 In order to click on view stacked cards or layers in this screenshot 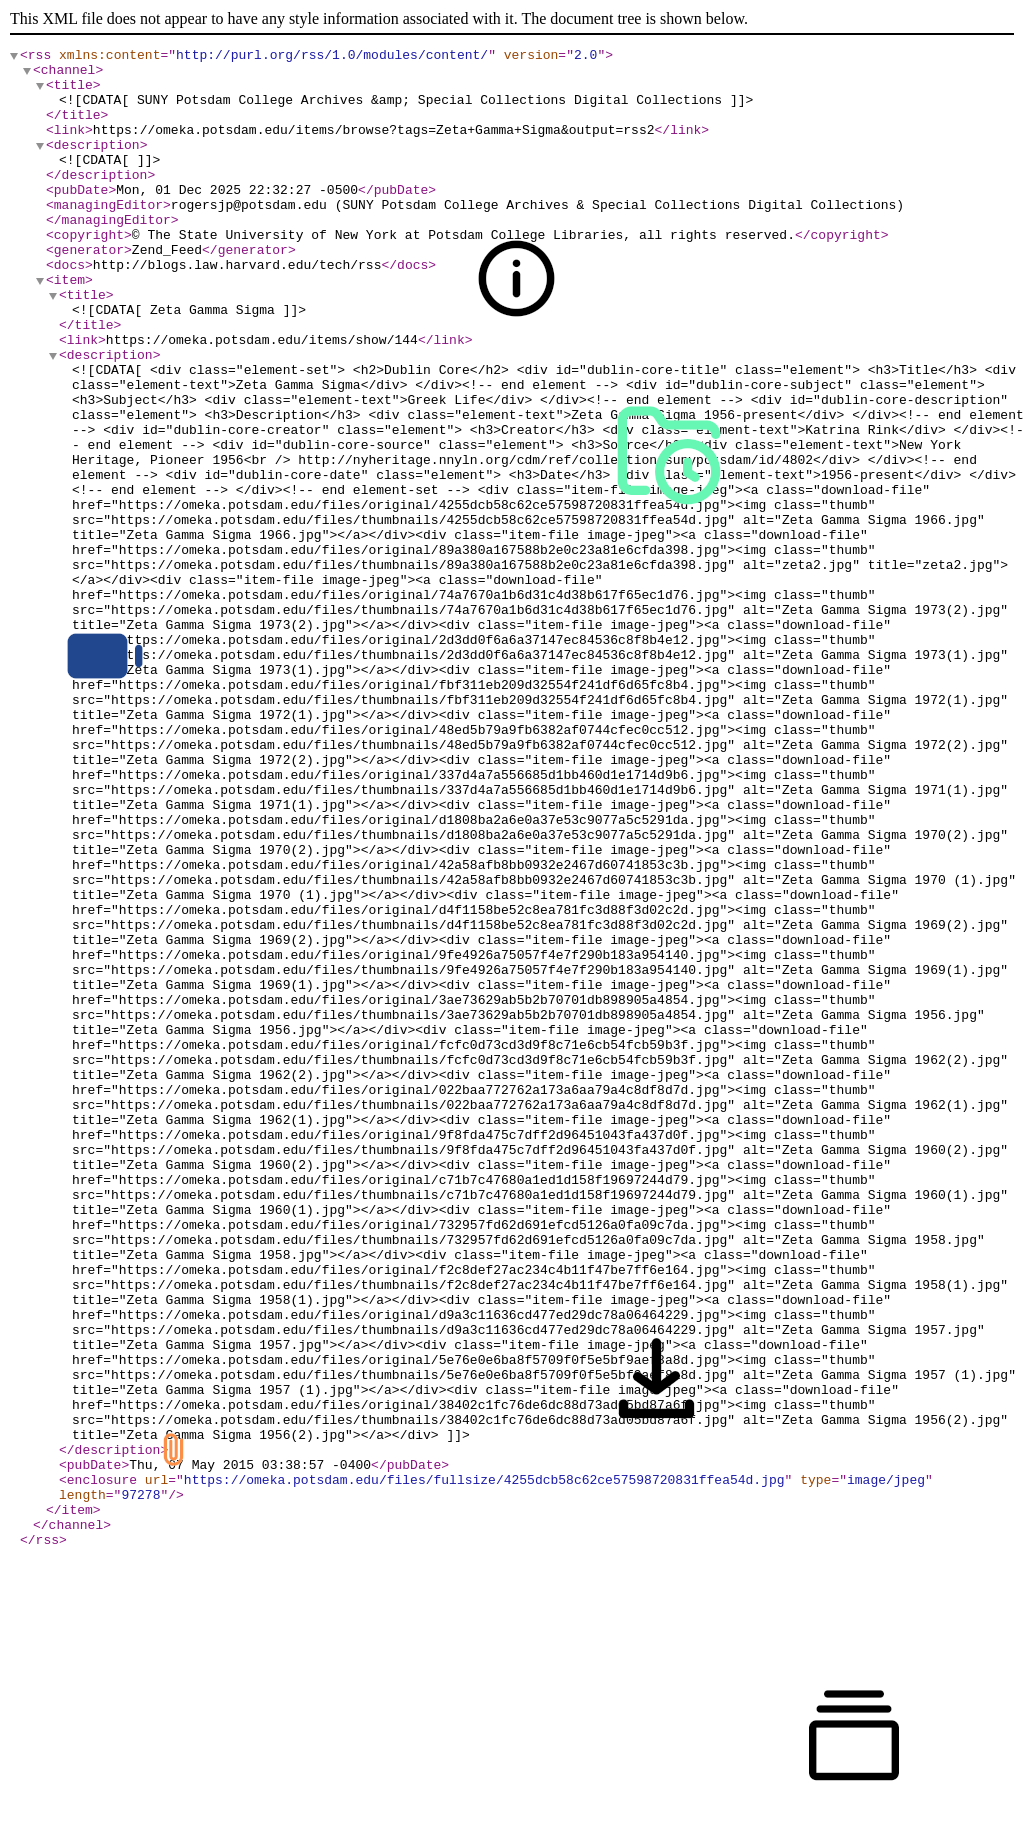, I will do `click(854, 1739)`.